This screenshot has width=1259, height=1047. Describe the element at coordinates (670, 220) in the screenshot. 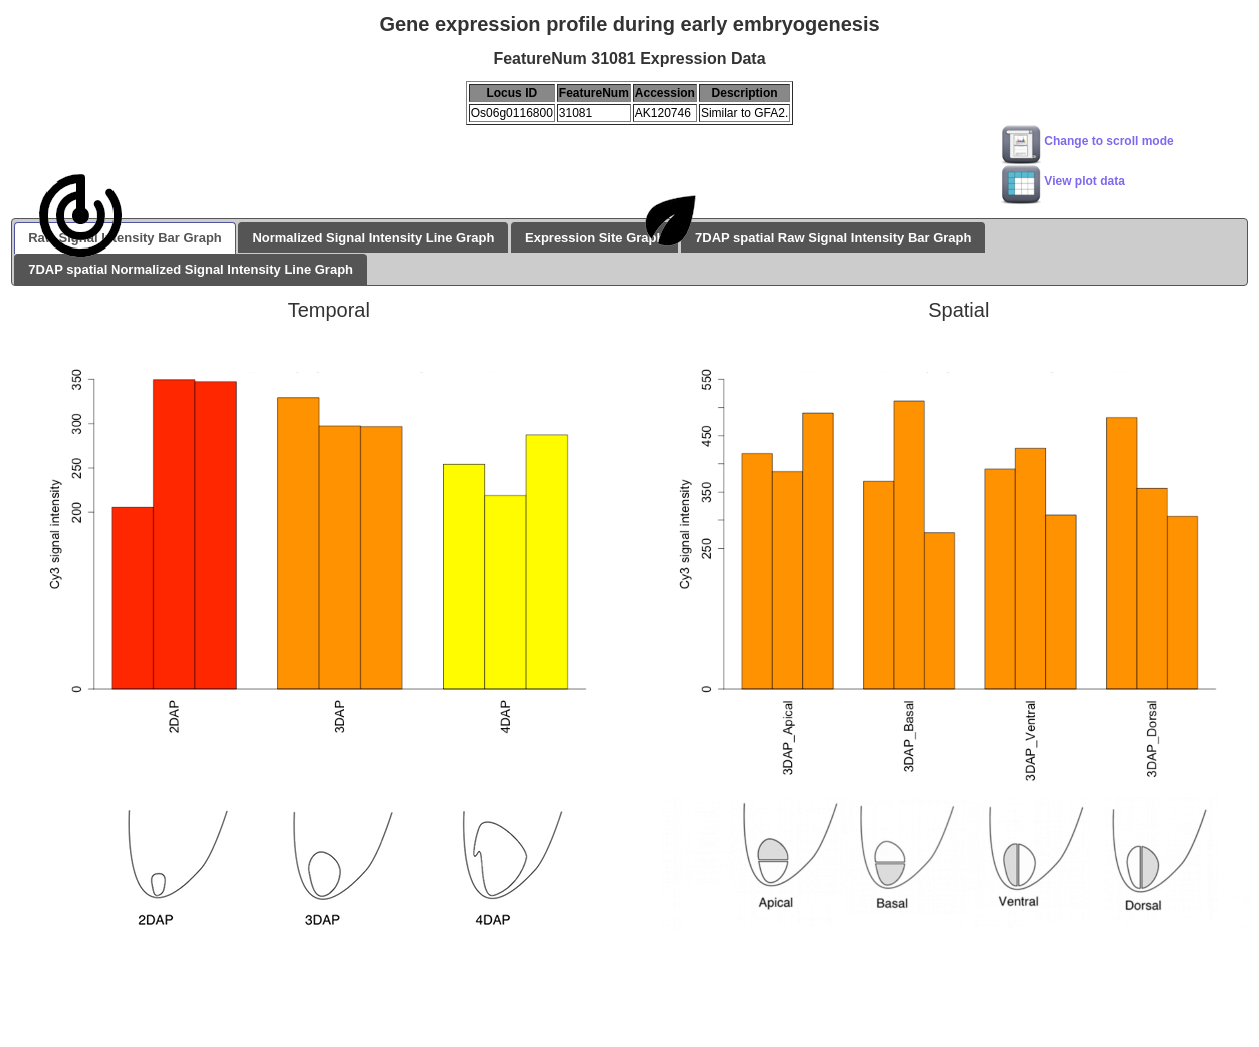

I see `enable eco-friendly or power-saving mode` at that location.